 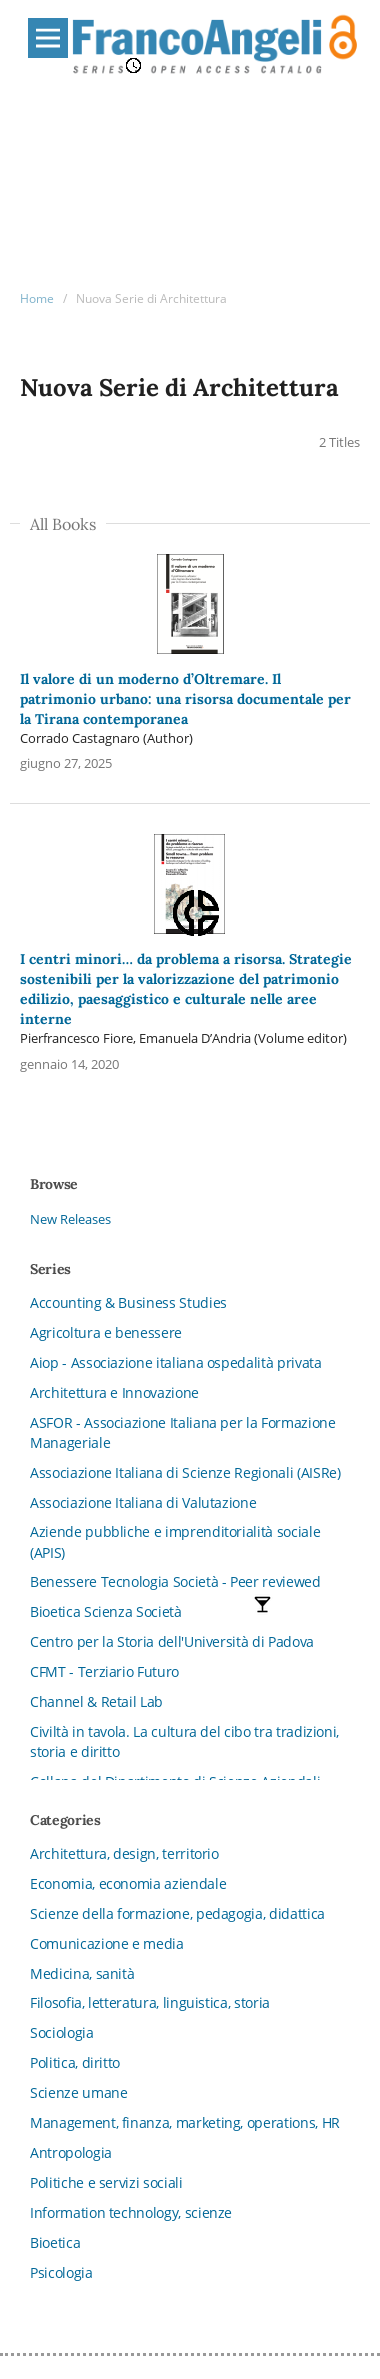 I want to click on view time or clock settings, so click(x=133, y=65).